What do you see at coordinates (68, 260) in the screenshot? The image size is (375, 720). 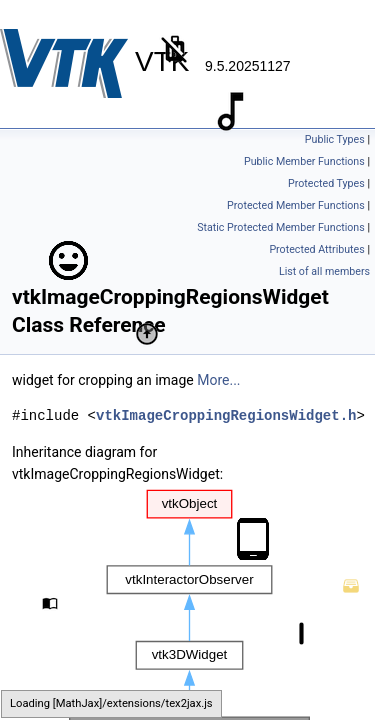 I see `select your current mood or emotional state` at bounding box center [68, 260].